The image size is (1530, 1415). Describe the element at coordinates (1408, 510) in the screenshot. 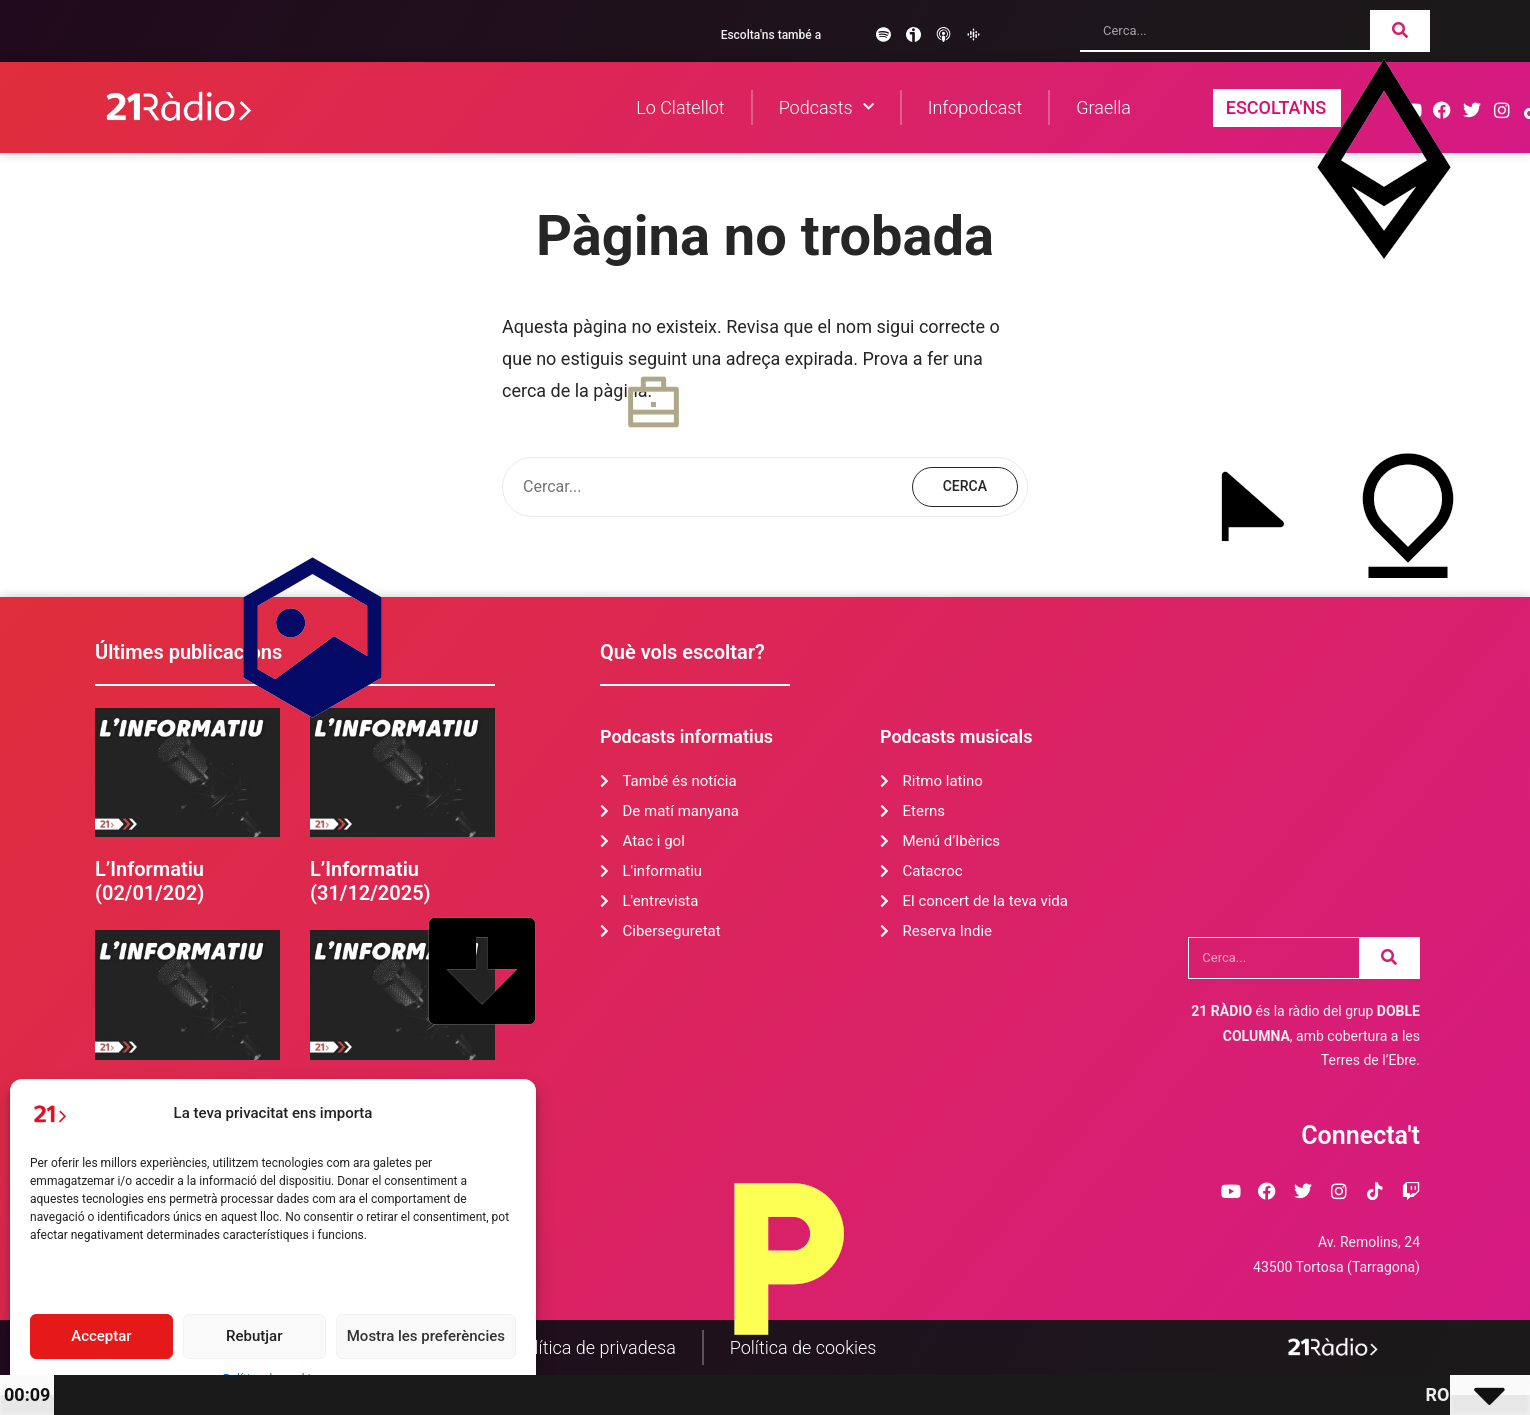

I see `mark a location on the map` at that location.